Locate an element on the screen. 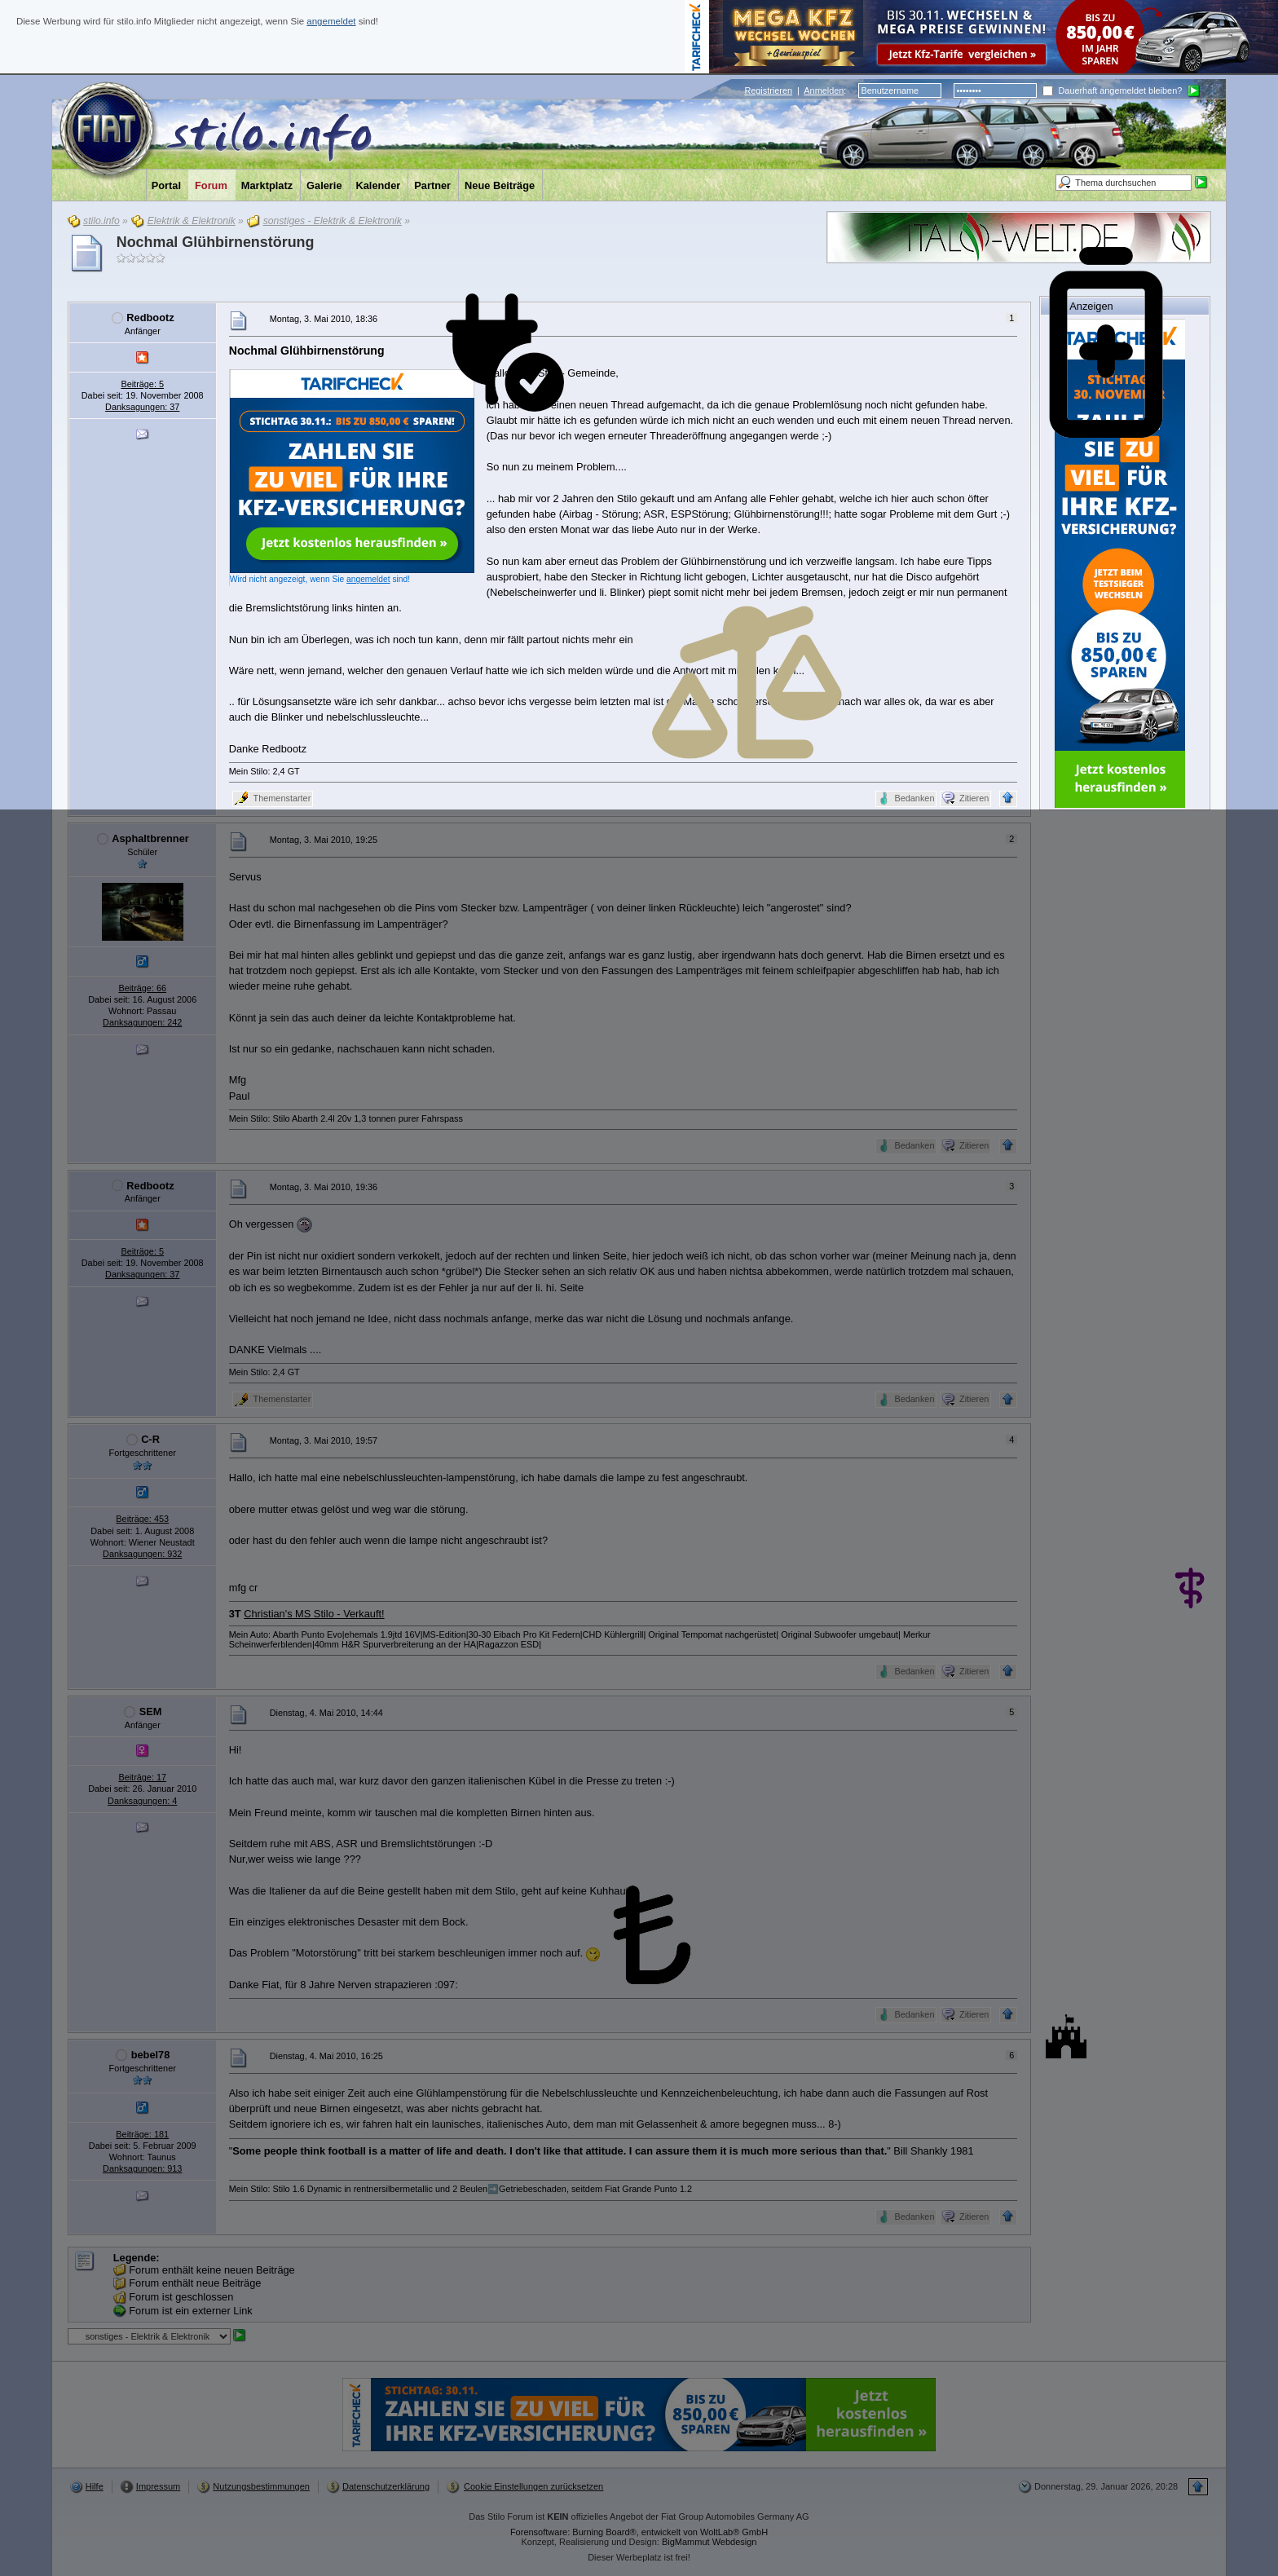 The height and width of the screenshot is (2576, 1278). fort awesome brand logo is located at coordinates (1066, 2036).